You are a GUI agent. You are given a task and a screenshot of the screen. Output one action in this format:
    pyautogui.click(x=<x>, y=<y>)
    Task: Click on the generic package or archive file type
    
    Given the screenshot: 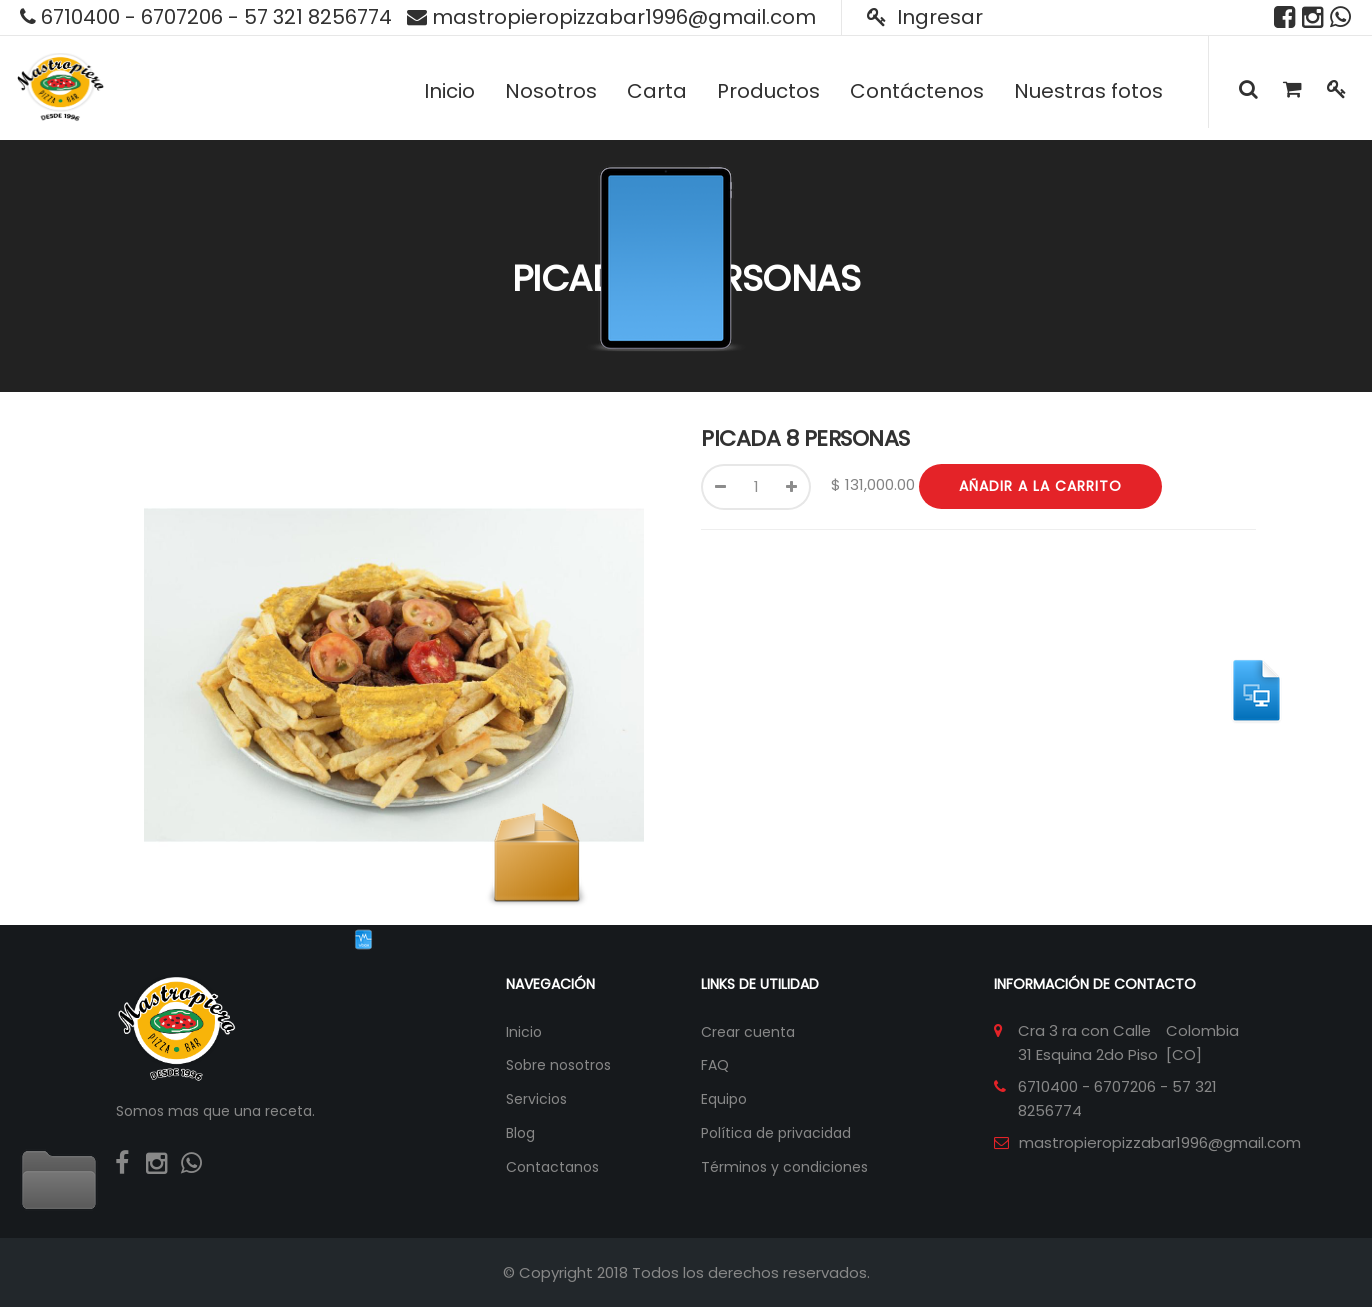 What is the action you would take?
    pyautogui.click(x=536, y=855)
    